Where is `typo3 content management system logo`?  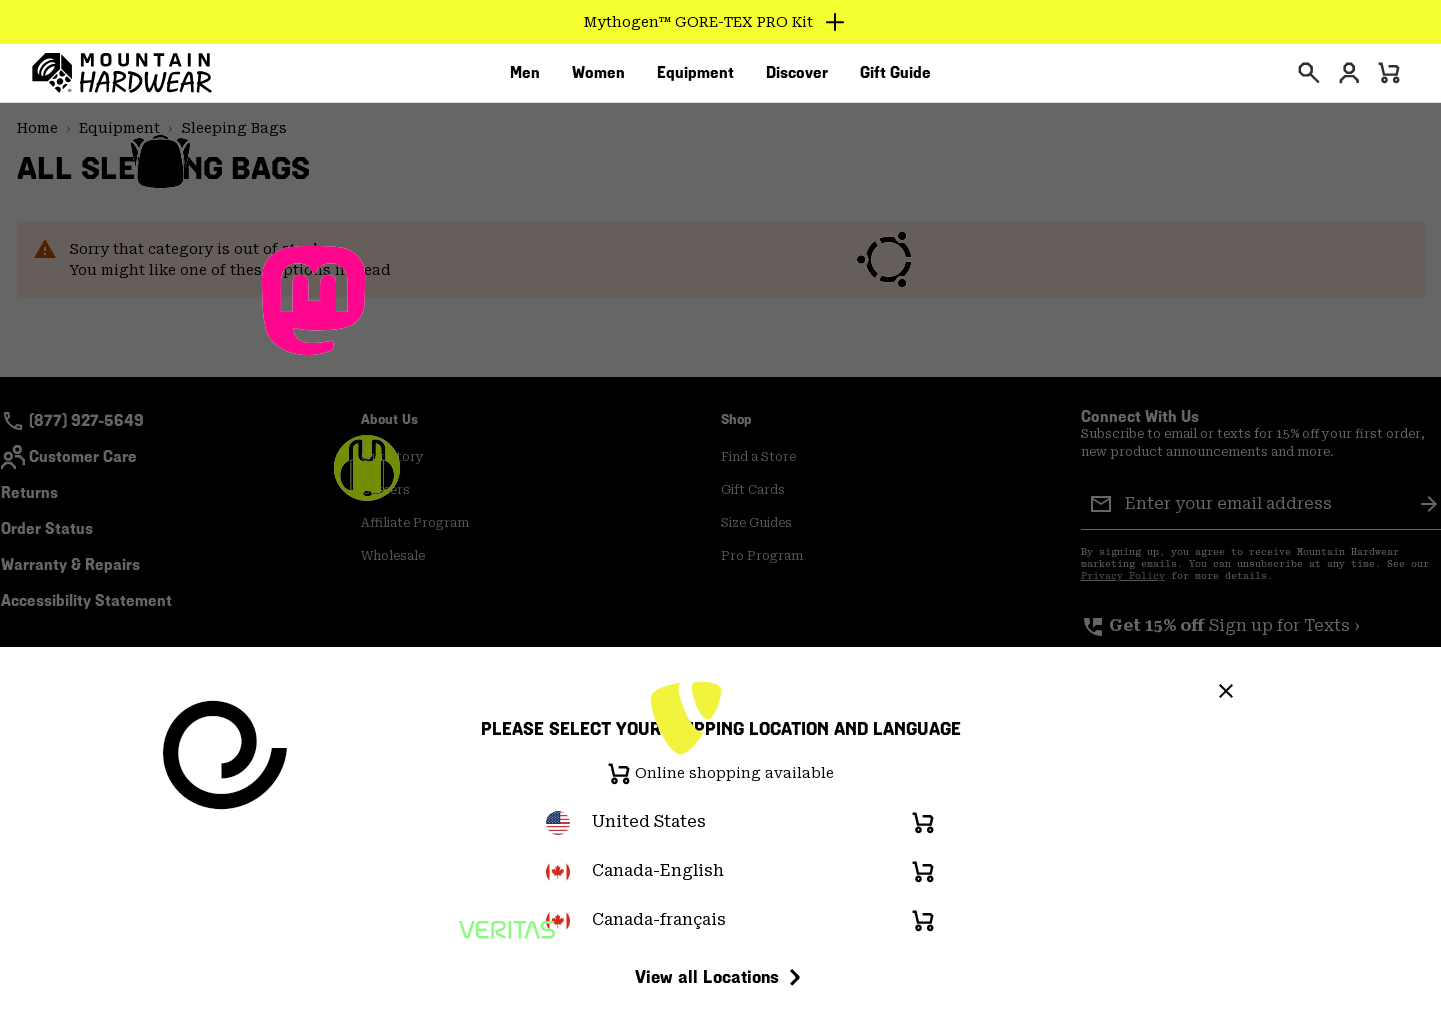
typo3 content management system logo is located at coordinates (686, 718).